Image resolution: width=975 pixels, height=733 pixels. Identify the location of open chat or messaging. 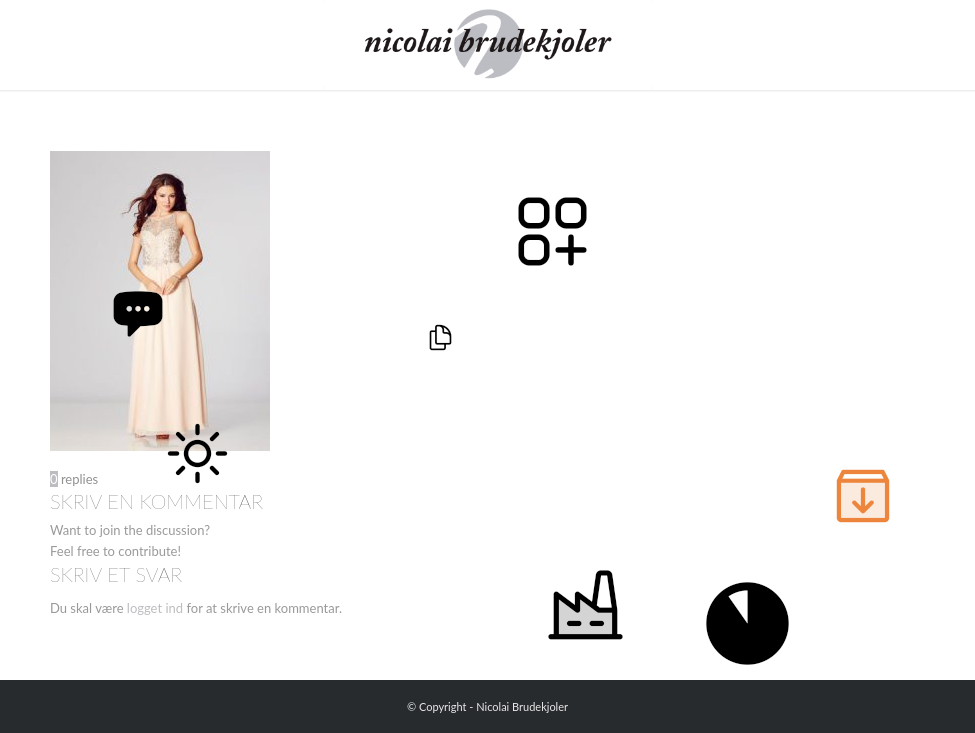
(138, 314).